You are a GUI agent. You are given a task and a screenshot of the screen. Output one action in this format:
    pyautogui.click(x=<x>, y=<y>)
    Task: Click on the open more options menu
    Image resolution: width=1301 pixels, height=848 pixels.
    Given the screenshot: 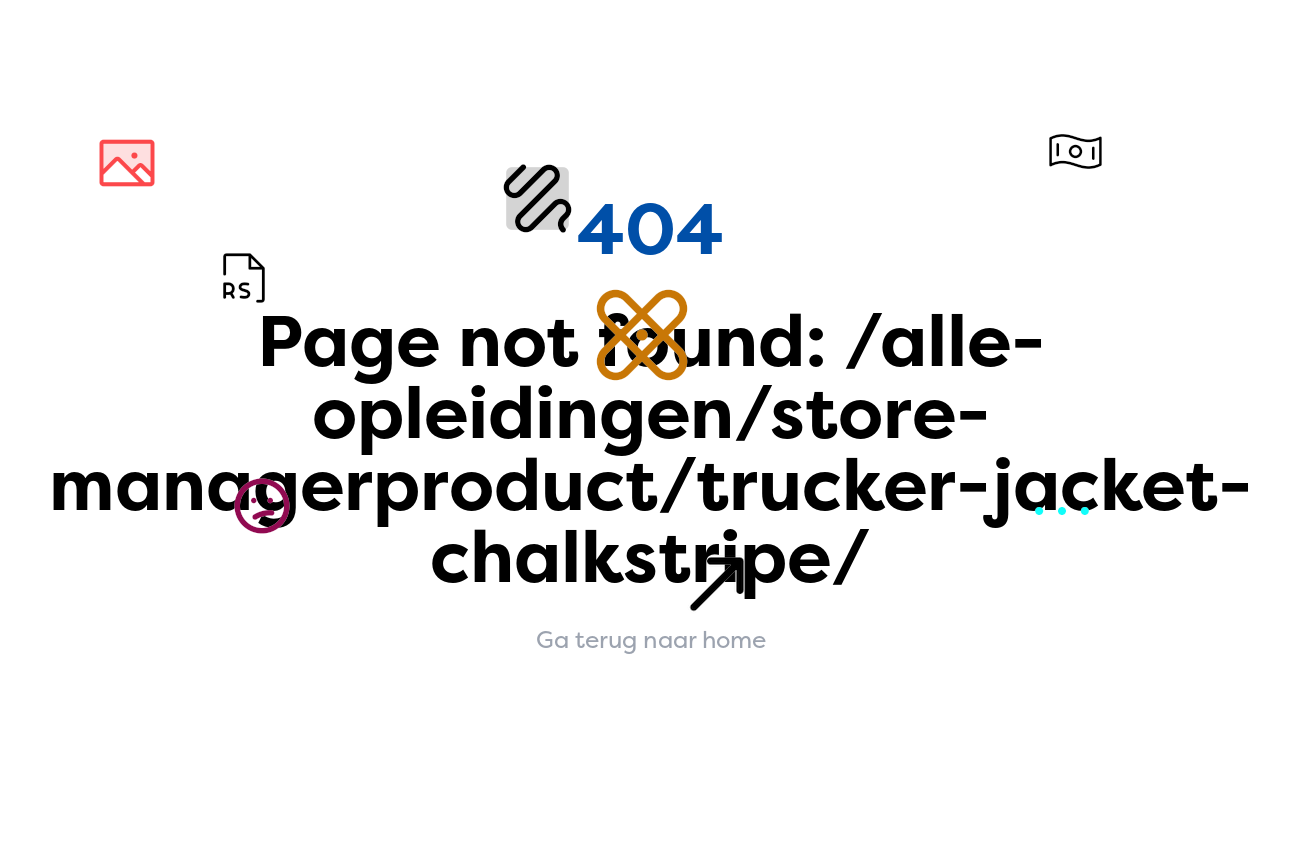 What is the action you would take?
    pyautogui.click(x=1062, y=511)
    